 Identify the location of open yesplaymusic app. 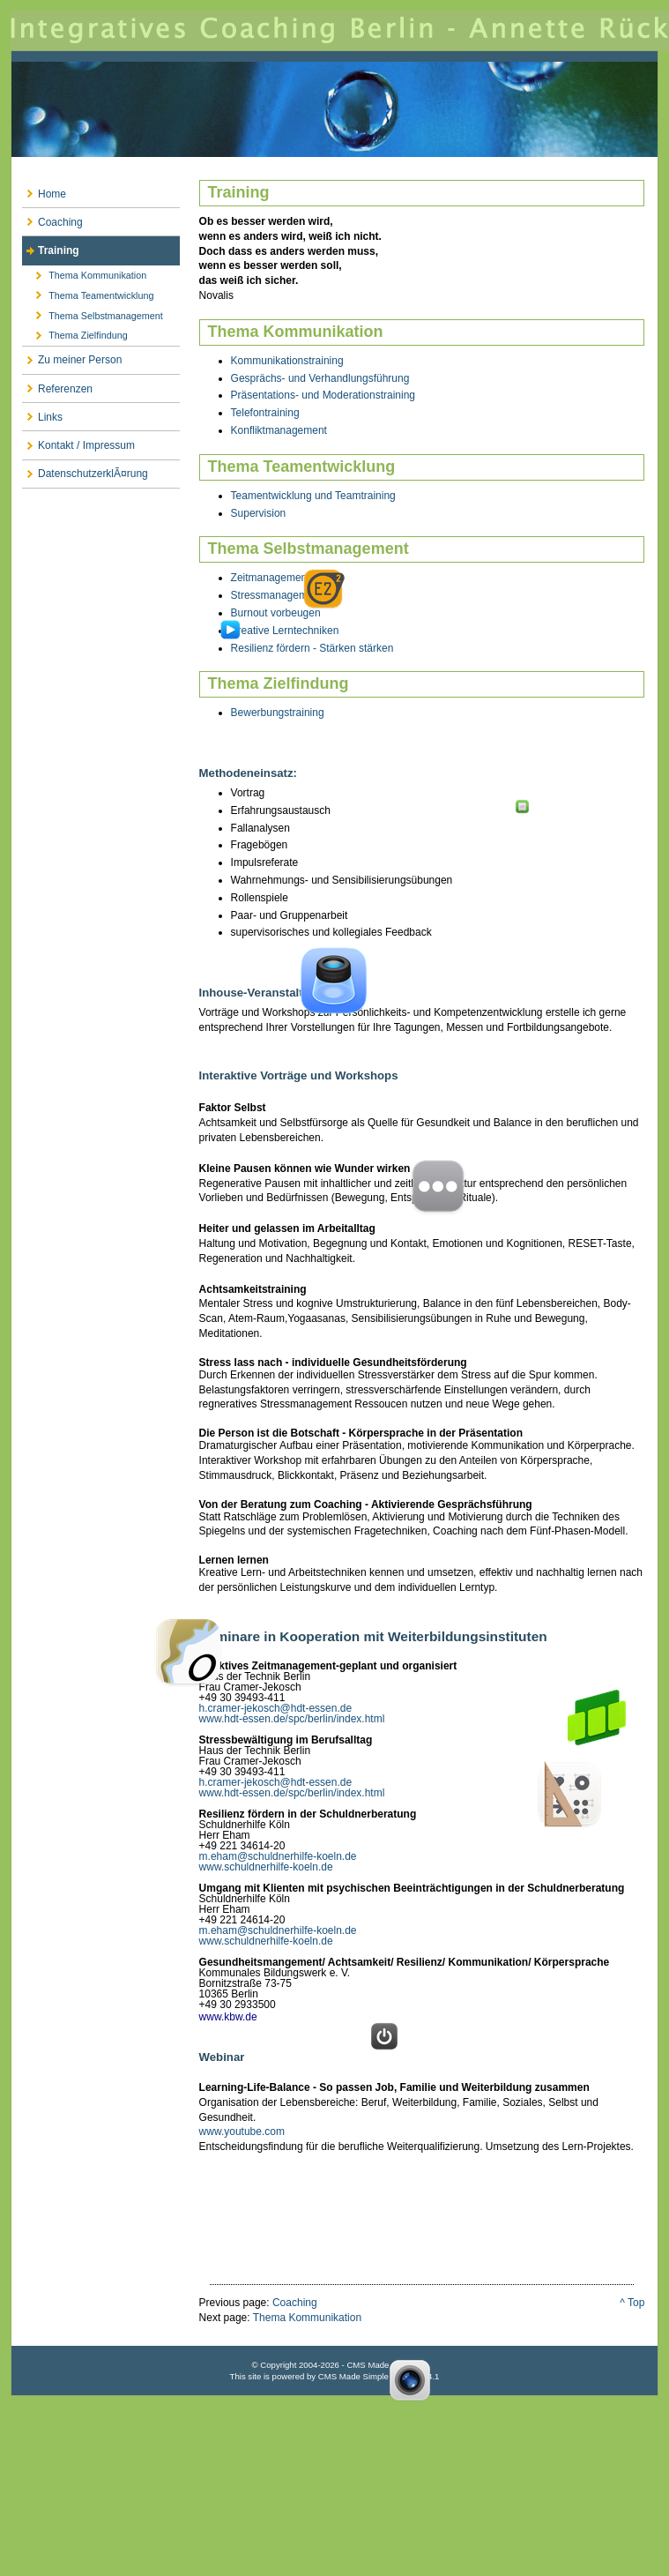
(230, 630).